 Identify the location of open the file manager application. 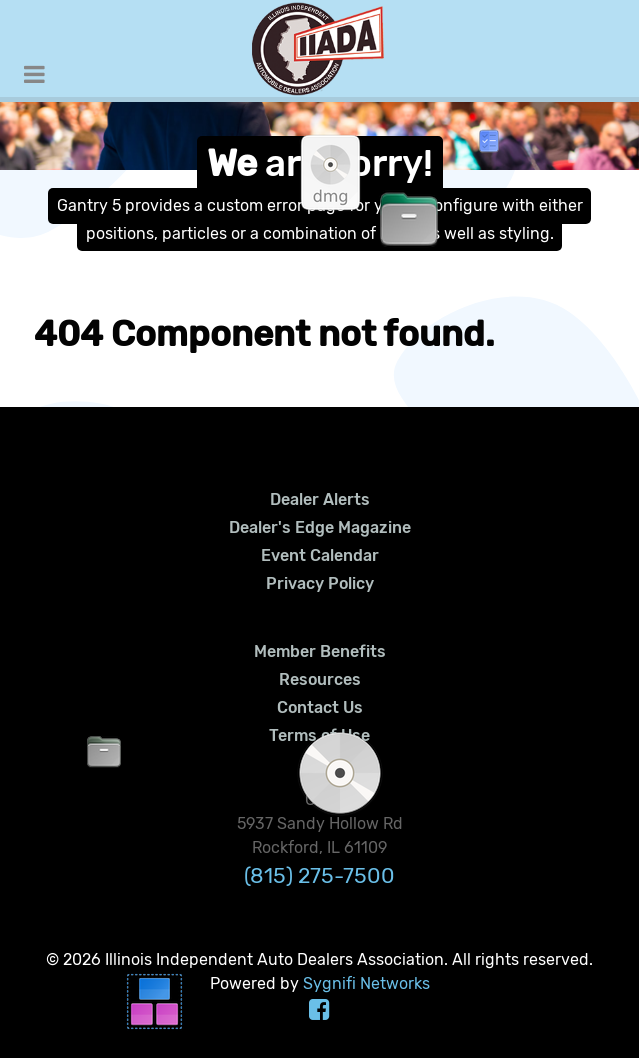
(104, 751).